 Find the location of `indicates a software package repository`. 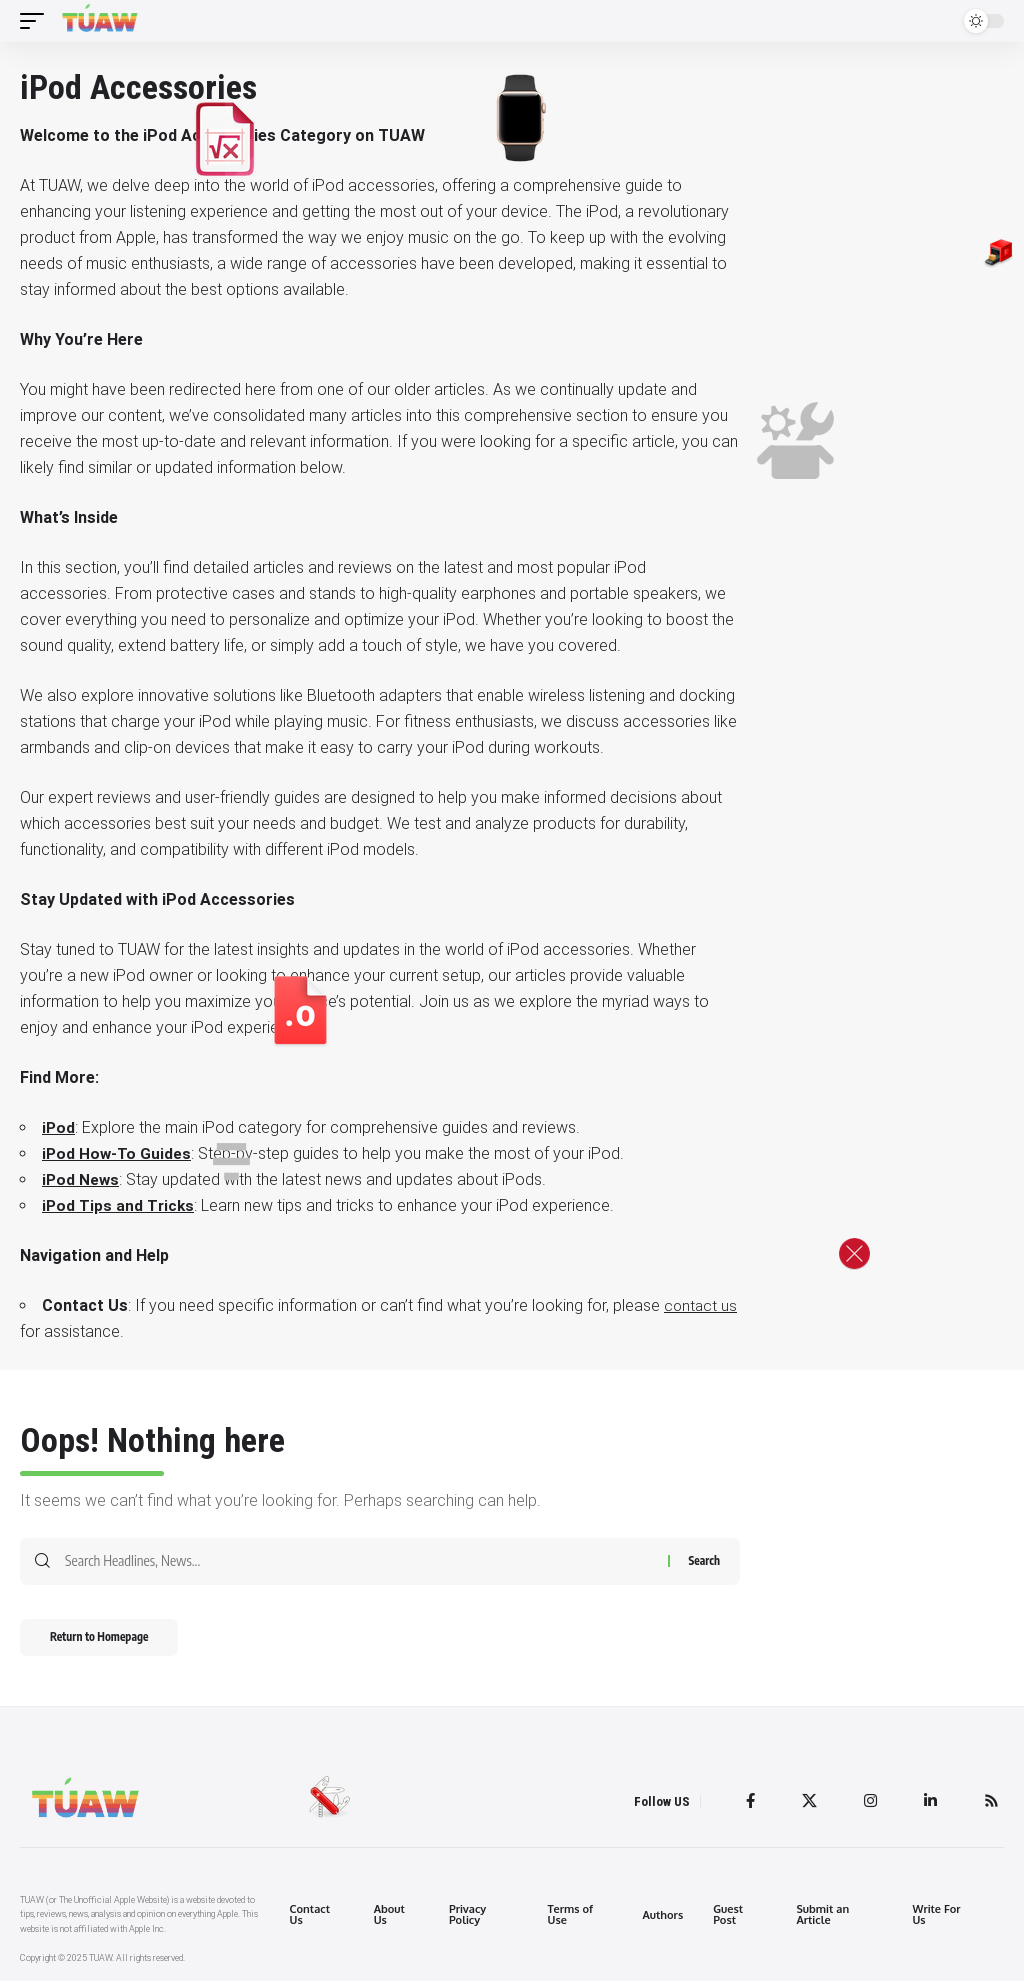

indicates a software package repository is located at coordinates (998, 252).